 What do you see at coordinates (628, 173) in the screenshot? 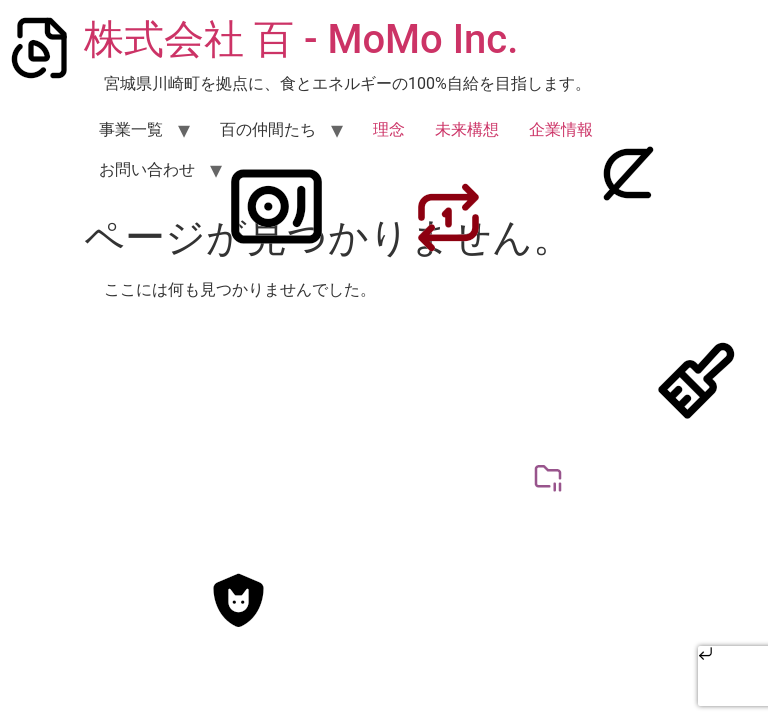
I see `indicates a set is not a subset of another in mathematical notation` at bounding box center [628, 173].